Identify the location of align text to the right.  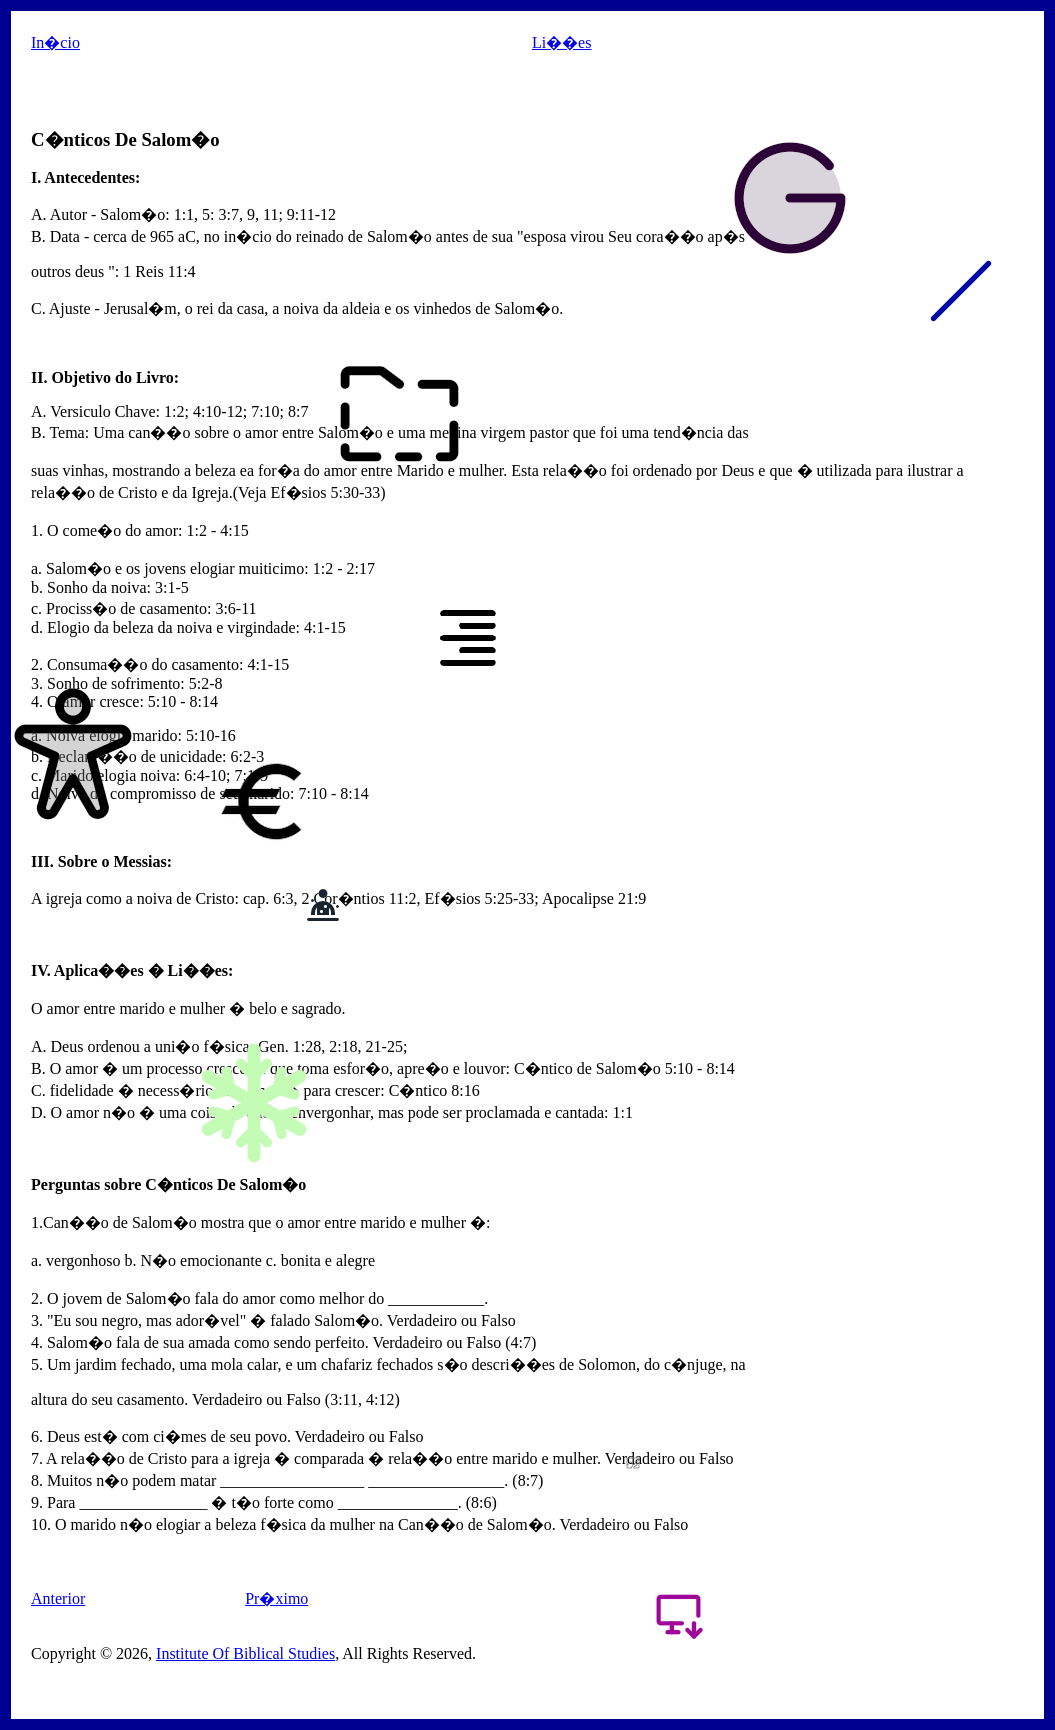
(468, 638).